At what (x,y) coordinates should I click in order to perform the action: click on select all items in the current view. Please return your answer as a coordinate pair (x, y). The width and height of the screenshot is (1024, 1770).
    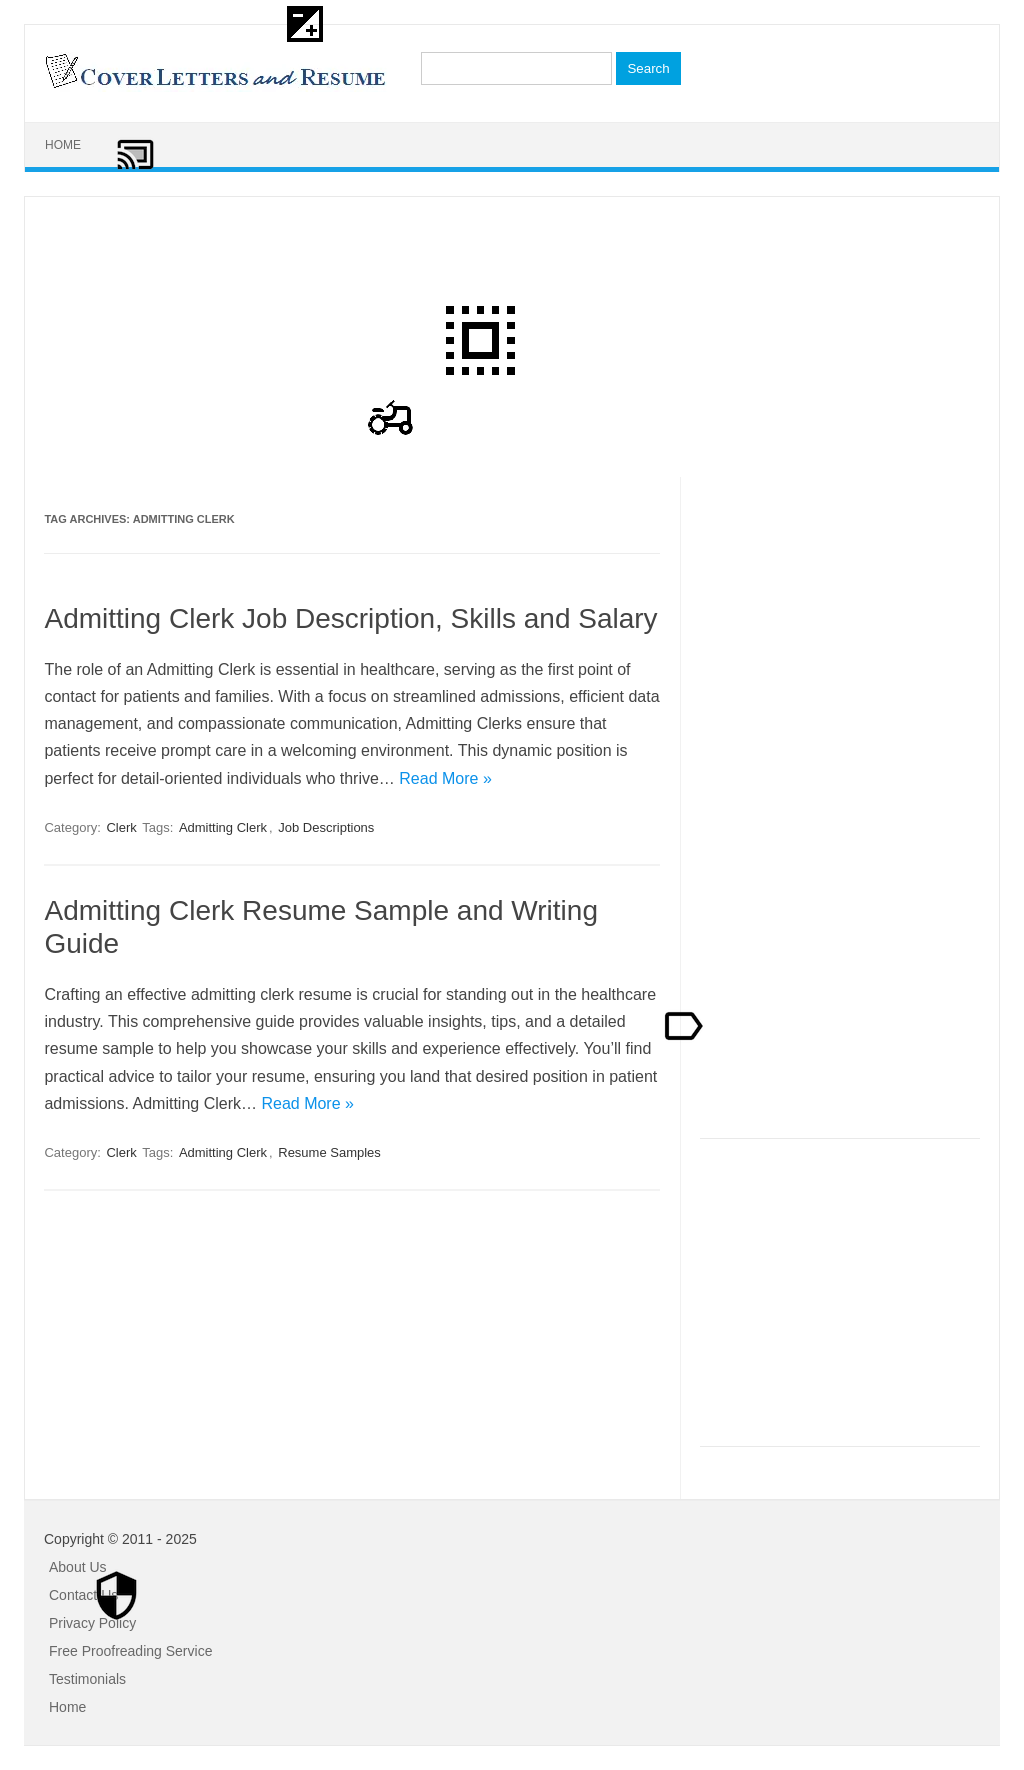
    Looking at the image, I should click on (480, 340).